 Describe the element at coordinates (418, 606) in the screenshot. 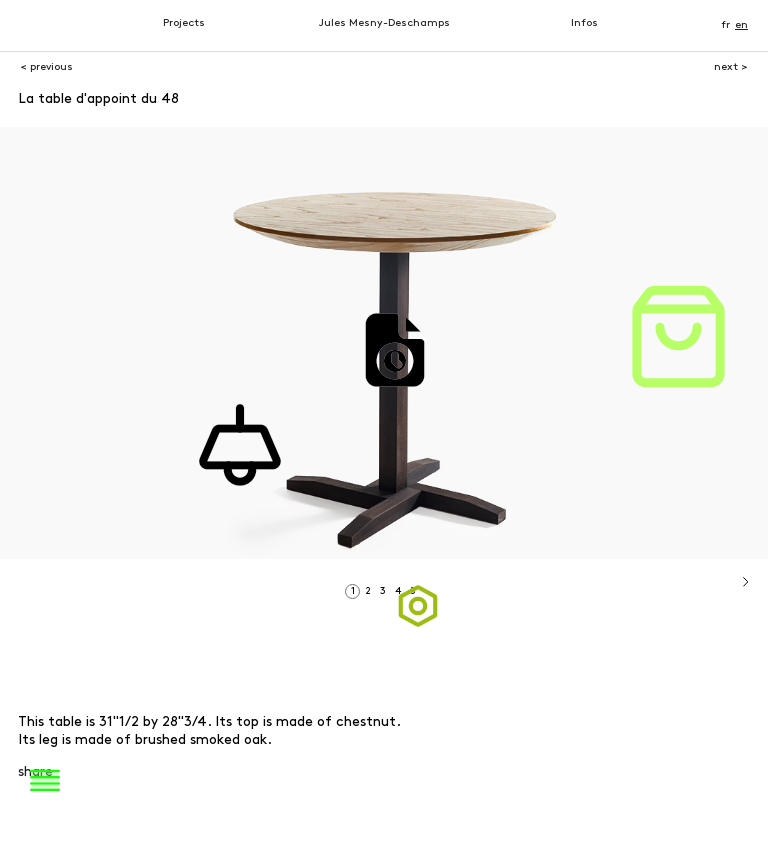

I see `access settings or configuration options` at that location.